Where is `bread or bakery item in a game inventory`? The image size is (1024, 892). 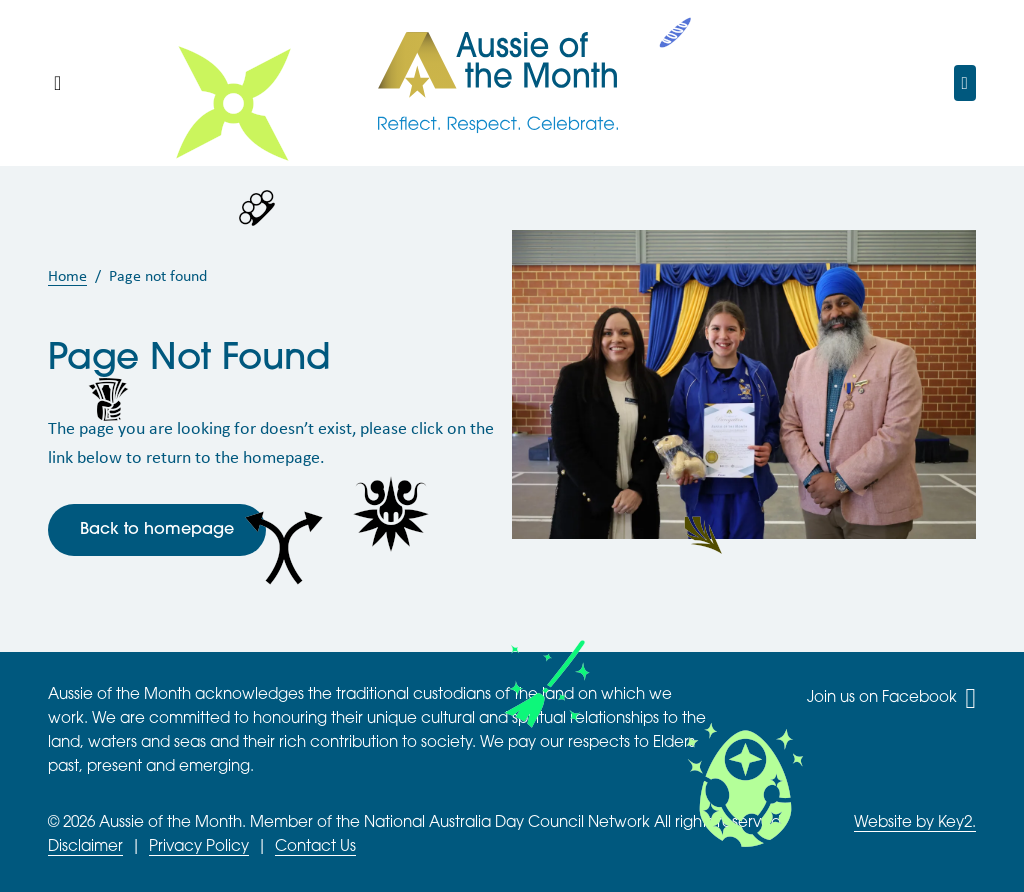
bread or bakery item in a game inventory is located at coordinates (675, 32).